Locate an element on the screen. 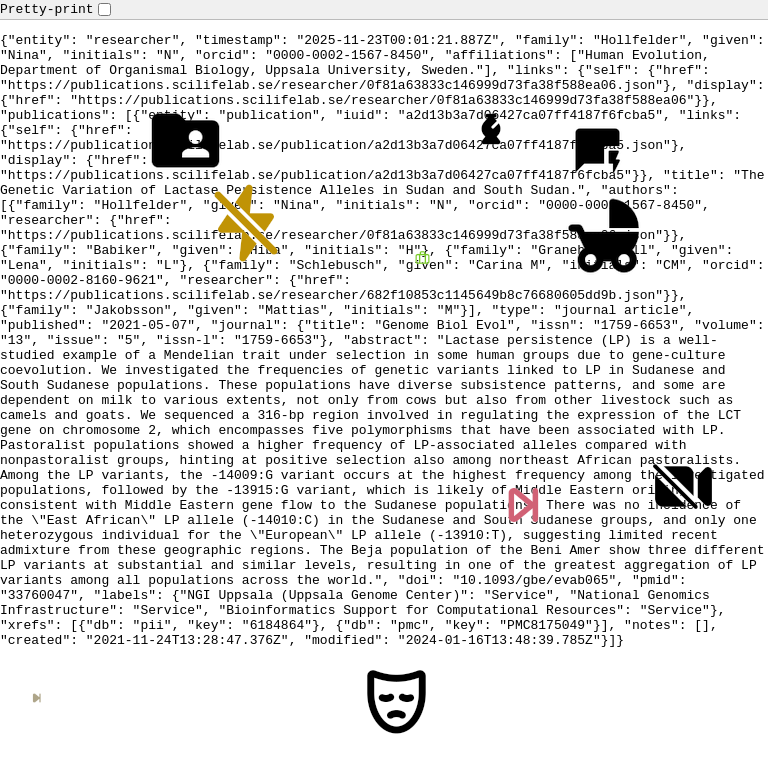 The height and width of the screenshot is (784, 768). indicates sad or negative emotion is located at coordinates (396, 699).